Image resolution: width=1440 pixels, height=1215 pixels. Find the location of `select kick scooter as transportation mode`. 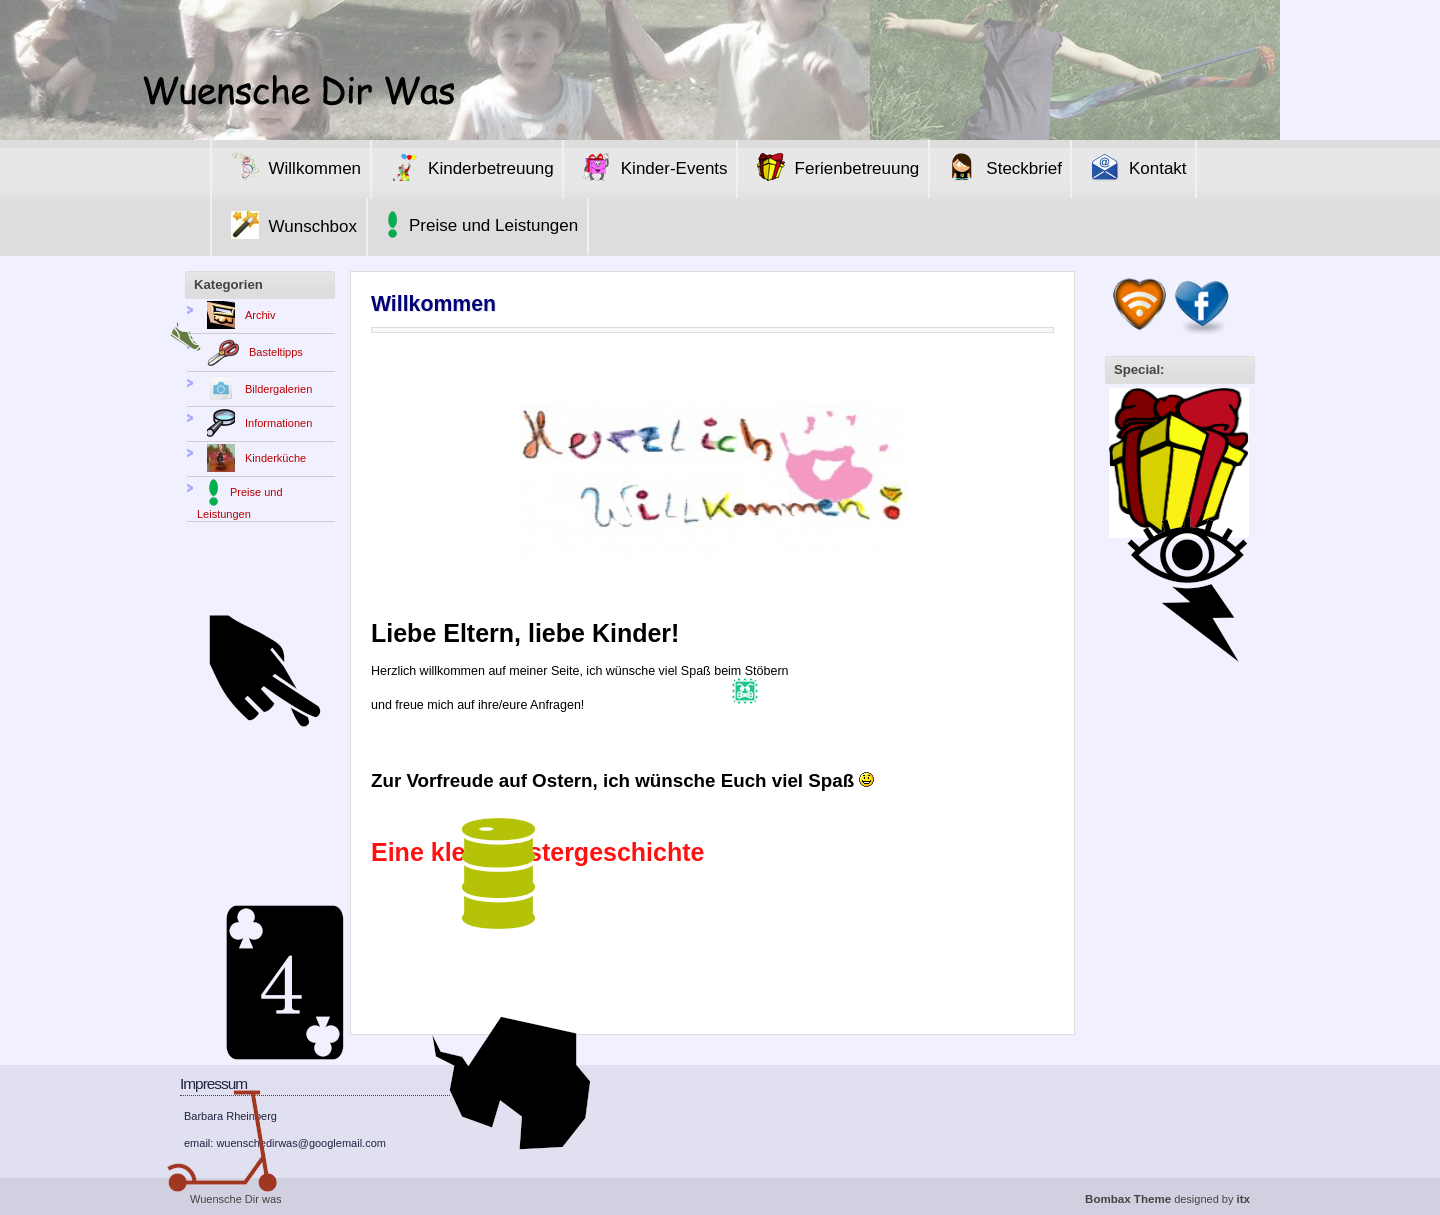

select kick scooter as transportation mode is located at coordinates (222, 1141).